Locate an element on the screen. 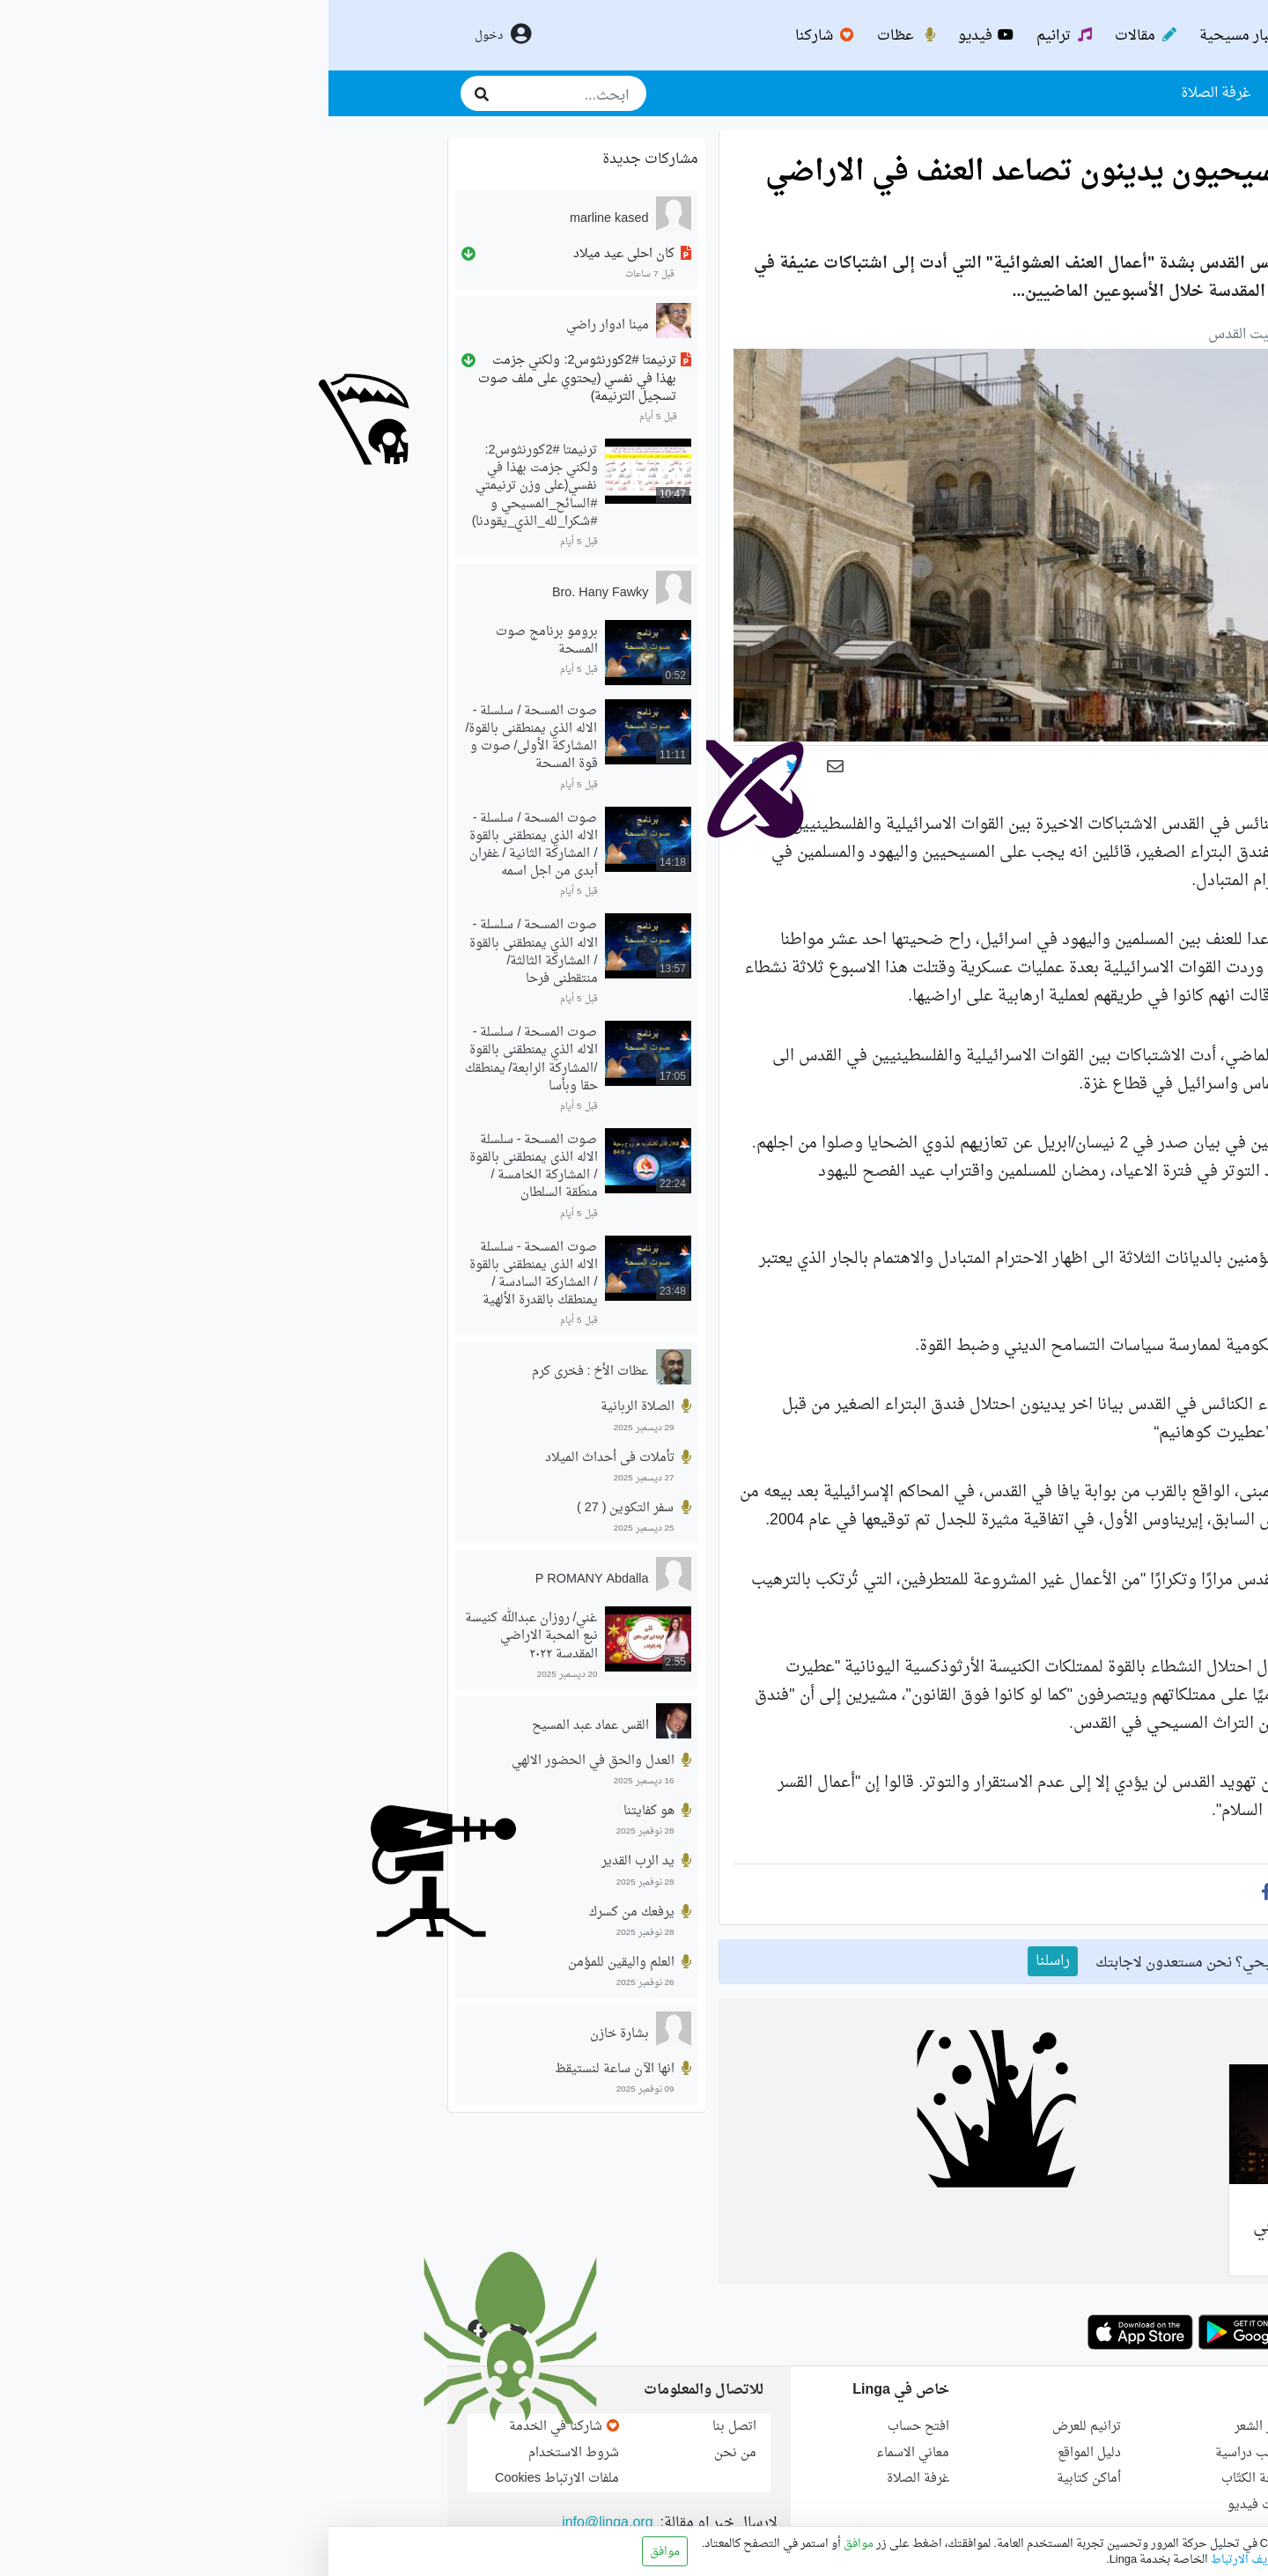 This screenshot has height=2576, width=1268. death or game over state indicator is located at coordinates (364, 418).